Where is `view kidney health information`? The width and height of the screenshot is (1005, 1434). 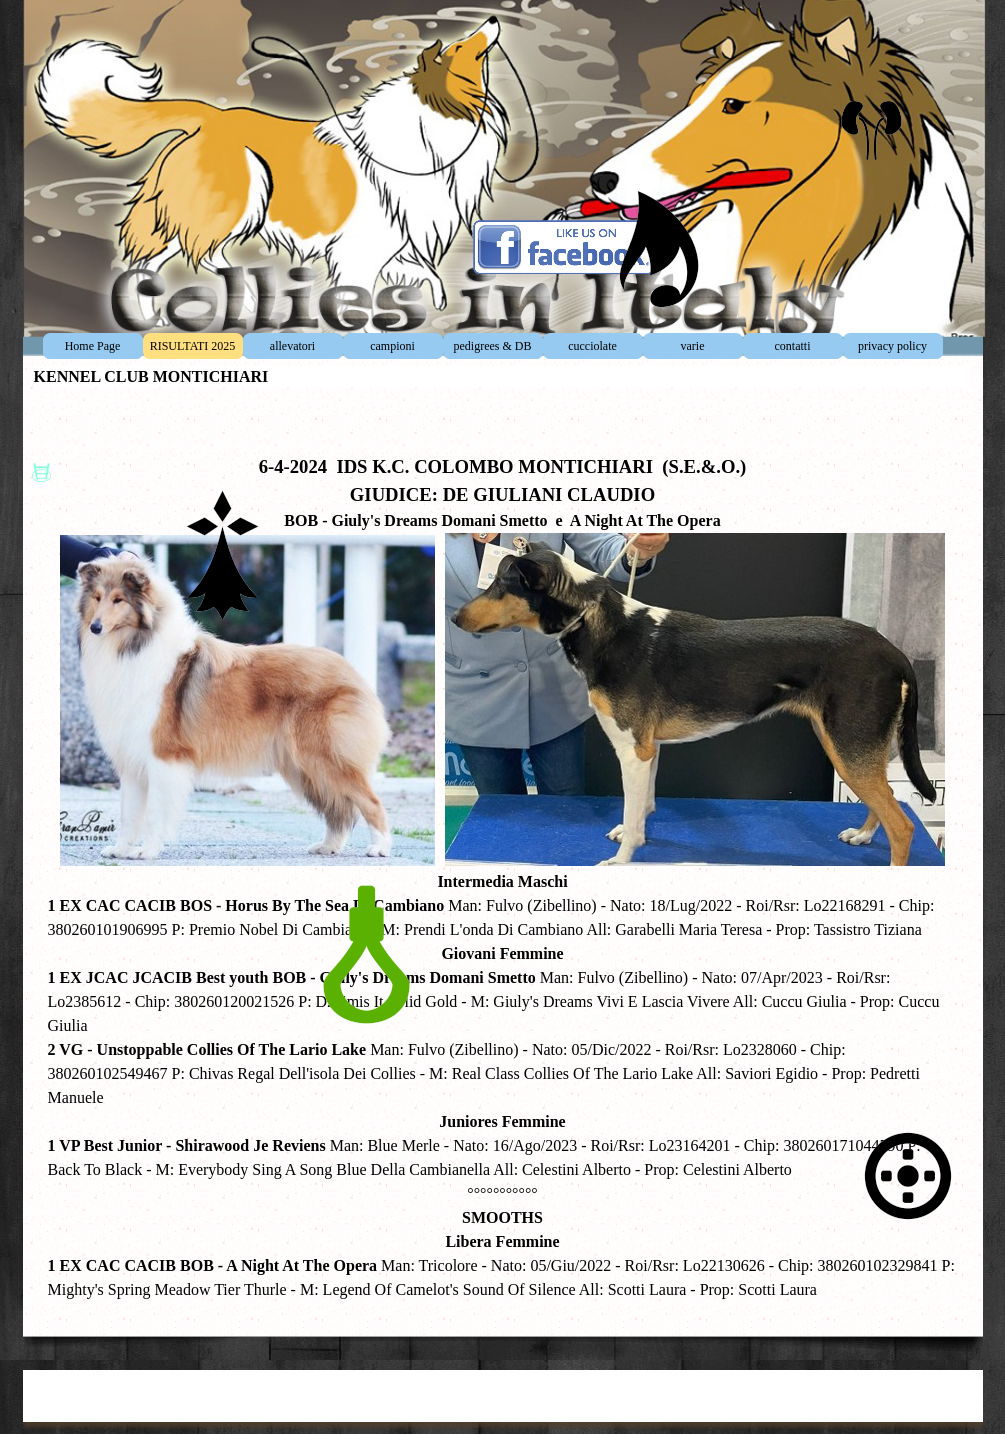
view kidney health information is located at coordinates (871, 130).